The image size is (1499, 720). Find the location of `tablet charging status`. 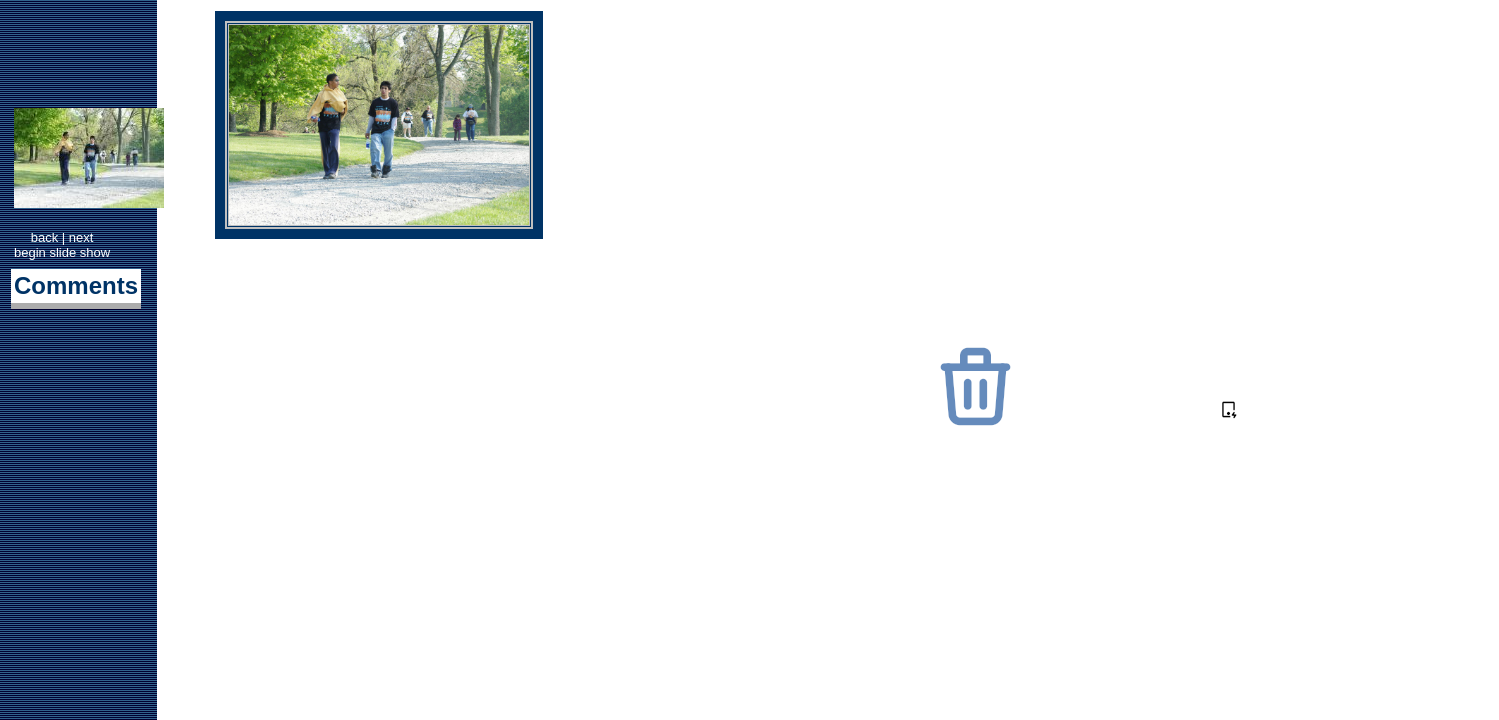

tablet charging status is located at coordinates (1228, 409).